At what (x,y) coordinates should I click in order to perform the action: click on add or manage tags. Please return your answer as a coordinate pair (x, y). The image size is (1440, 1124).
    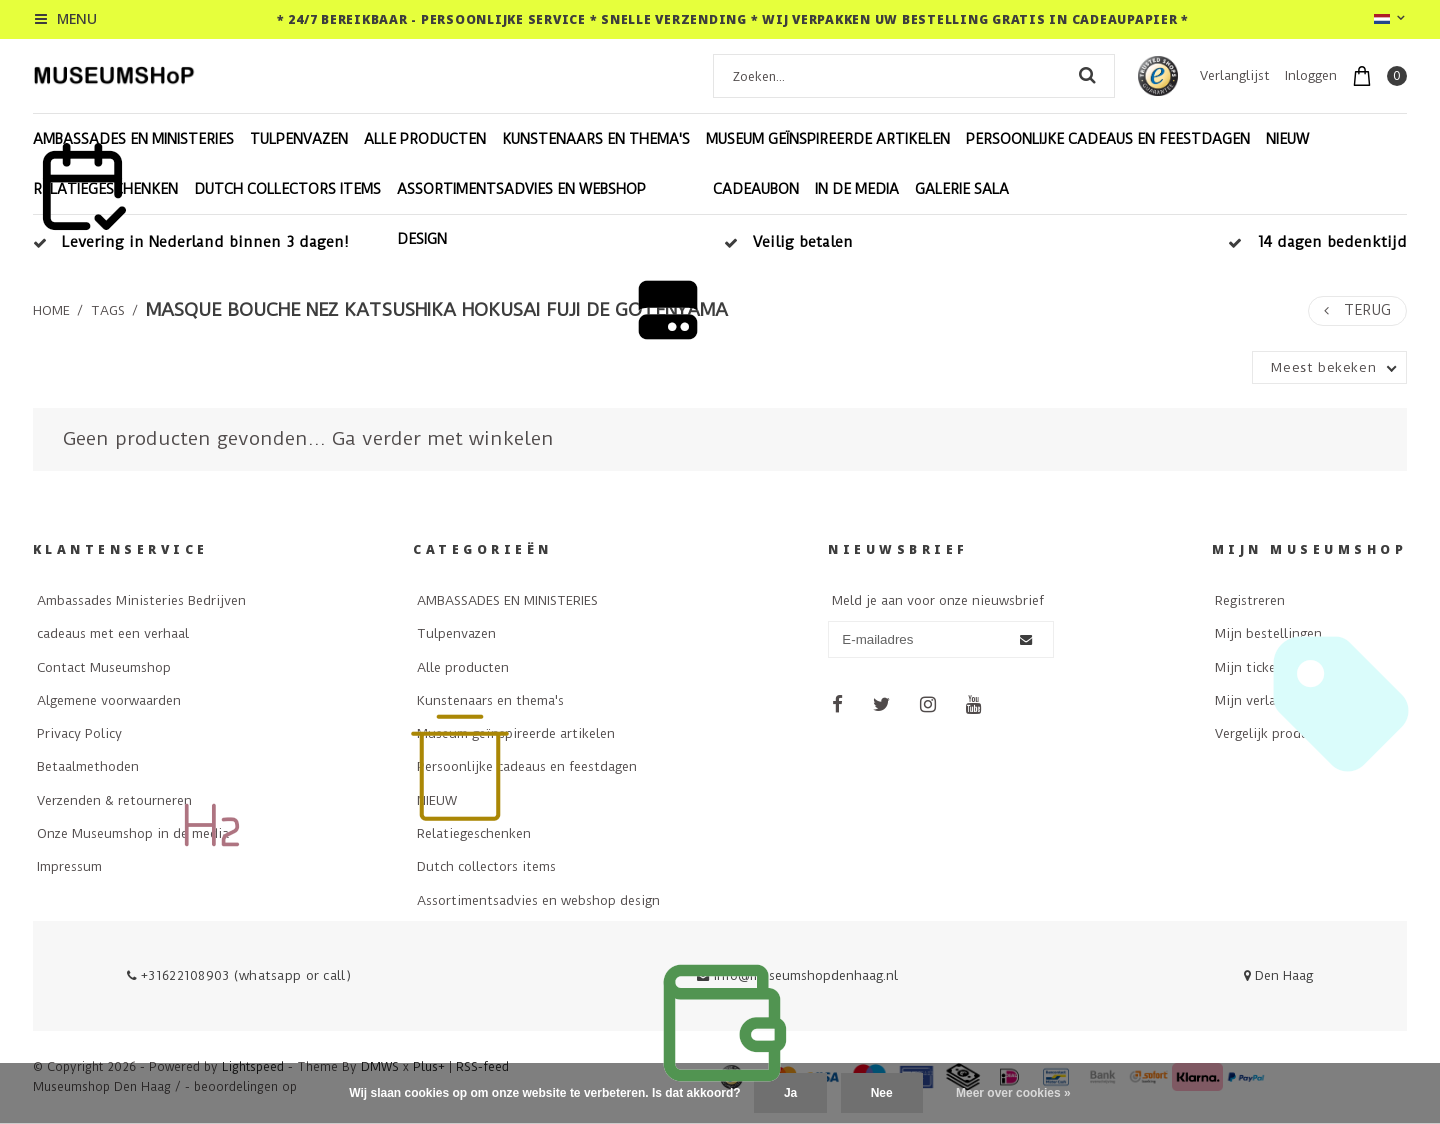
    Looking at the image, I should click on (1341, 704).